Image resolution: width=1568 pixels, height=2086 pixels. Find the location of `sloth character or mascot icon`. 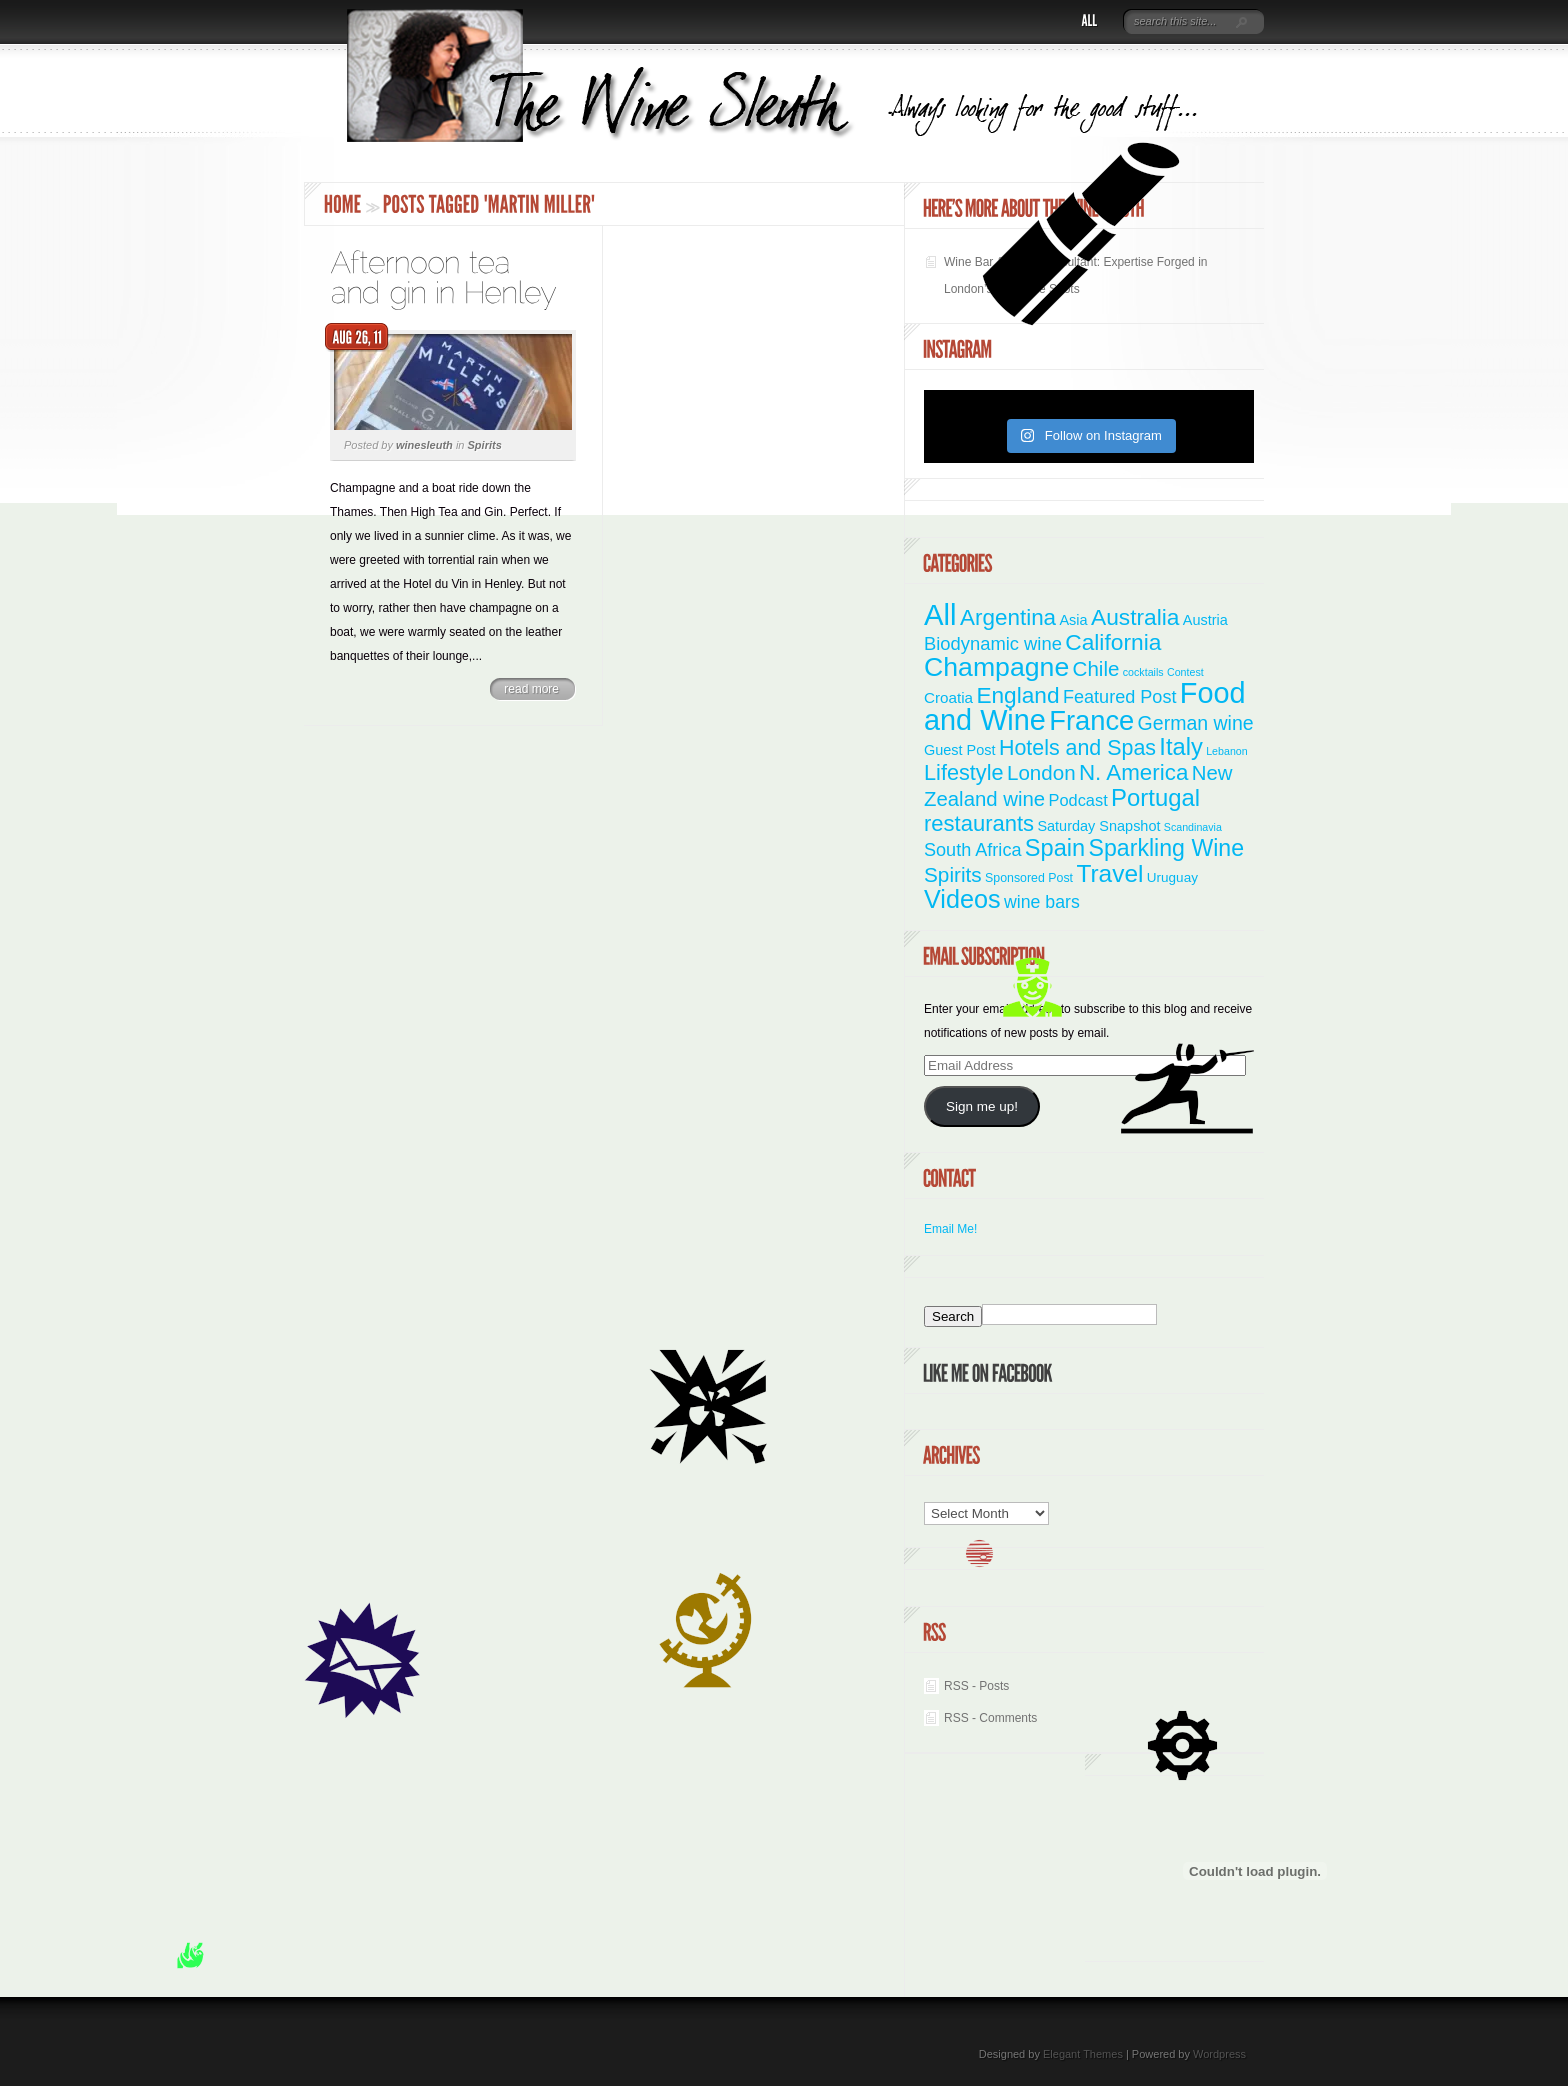

sloth character or mascot icon is located at coordinates (190, 1955).